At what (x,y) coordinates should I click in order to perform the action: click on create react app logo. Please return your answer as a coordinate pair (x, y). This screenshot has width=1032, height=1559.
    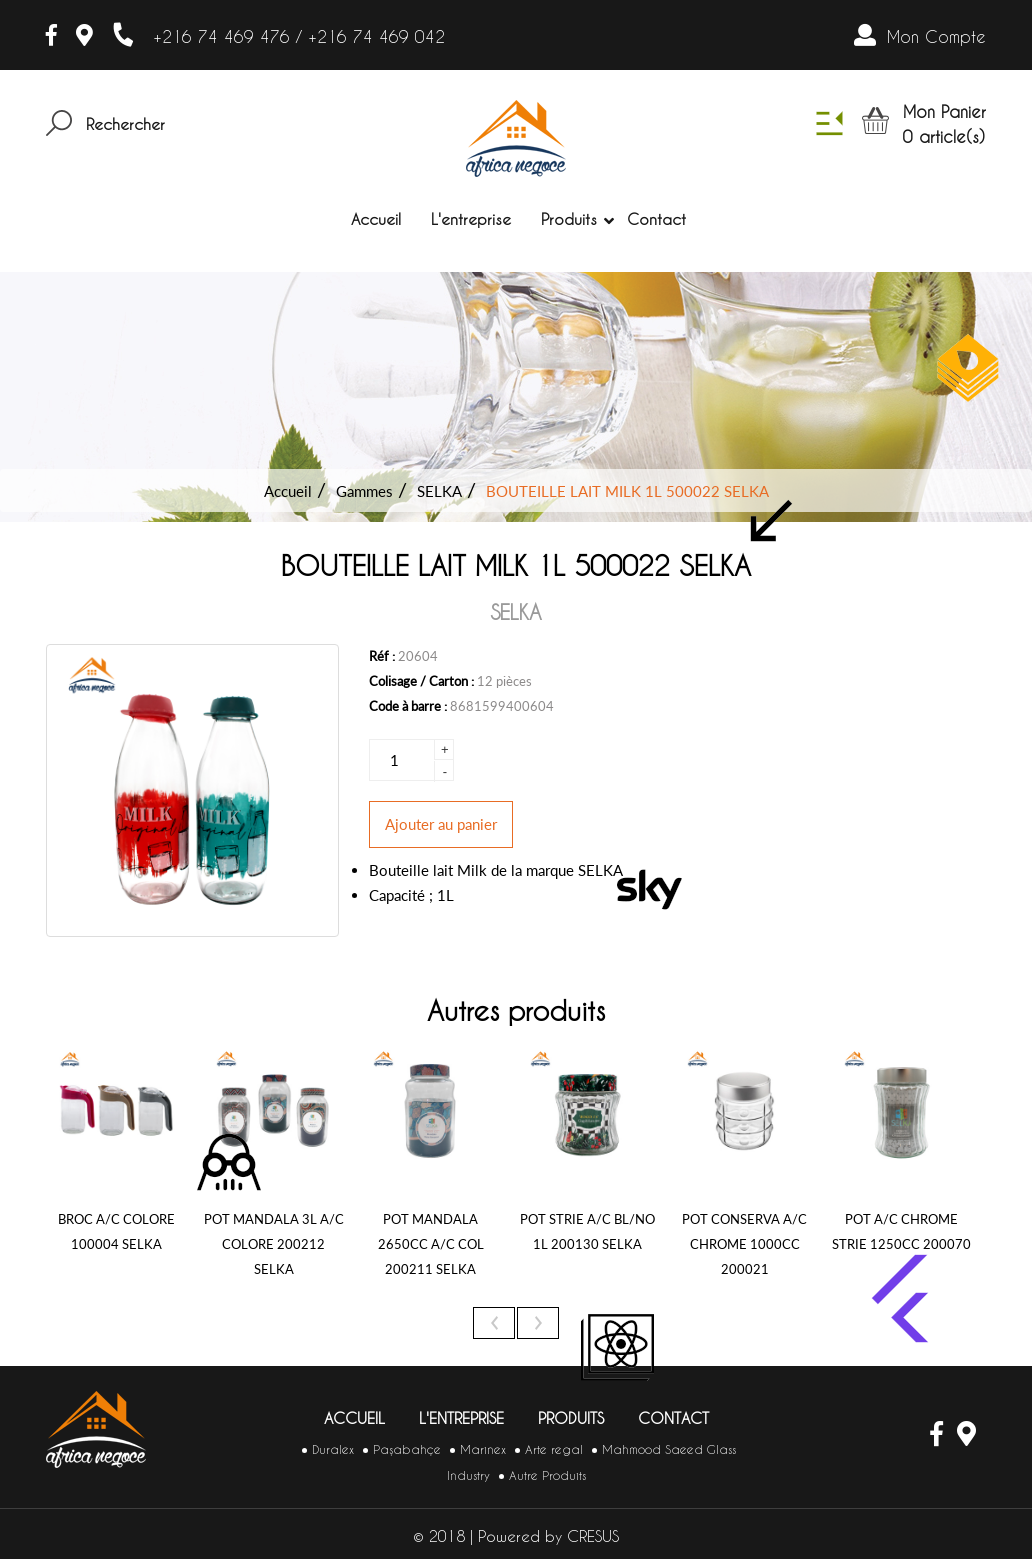
    Looking at the image, I should click on (617, 1347).